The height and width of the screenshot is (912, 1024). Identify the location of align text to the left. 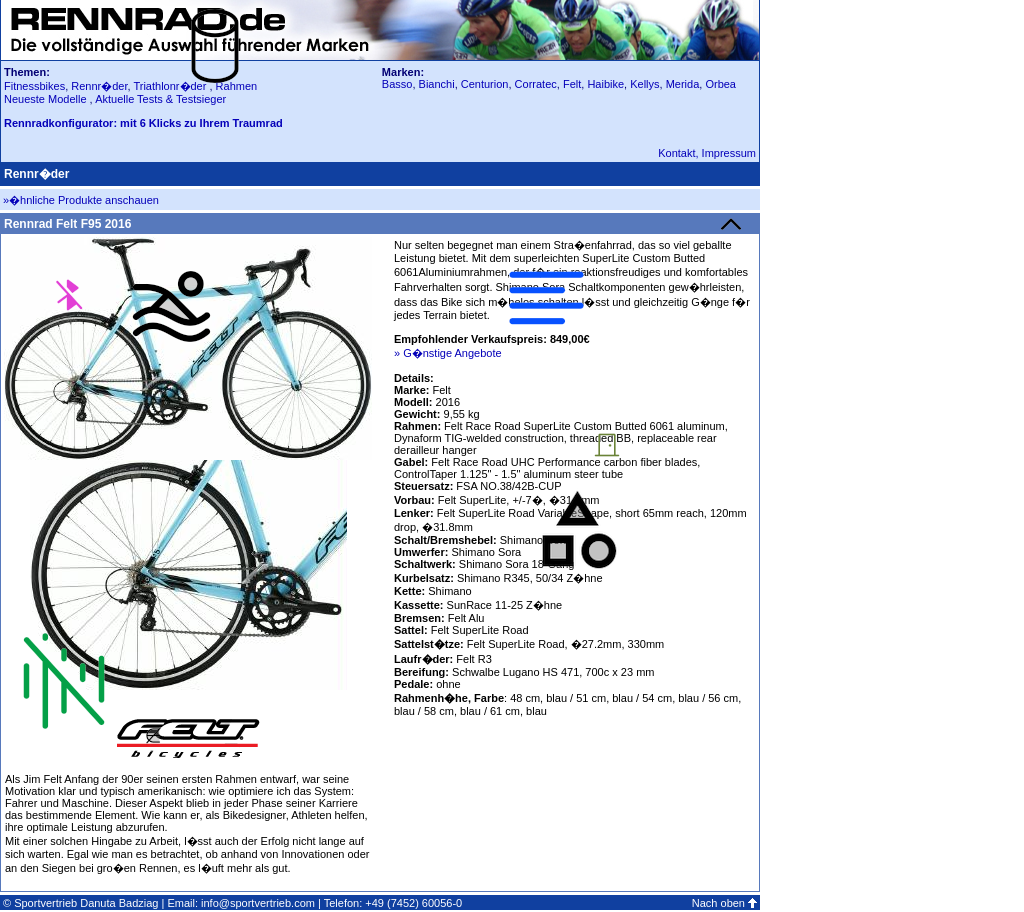
(546, 299).